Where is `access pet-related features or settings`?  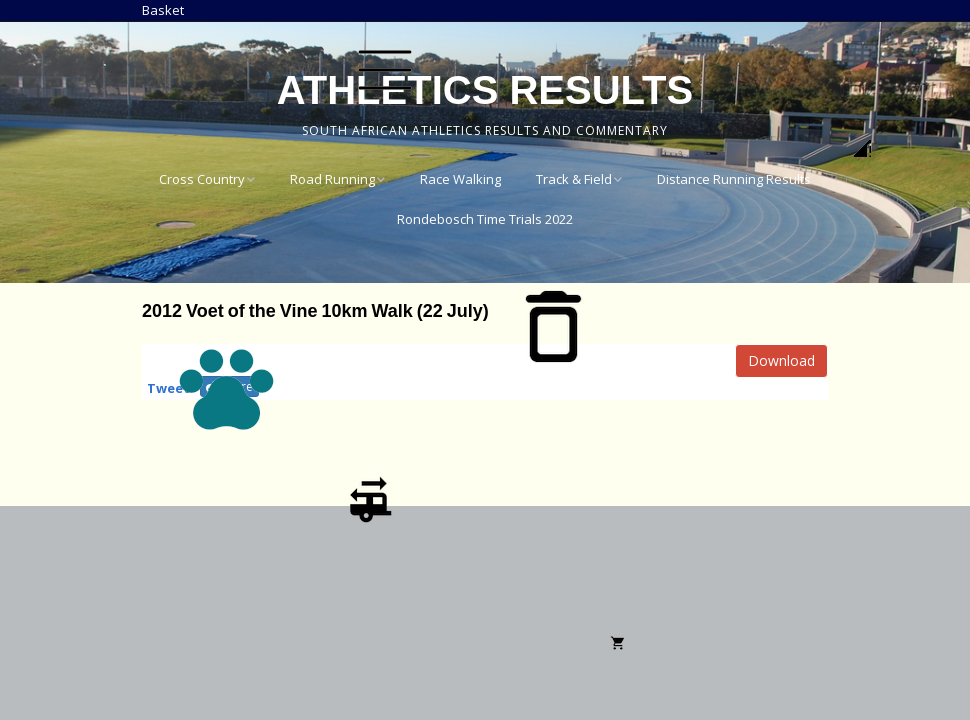
access pet-related features or settings is located at coordinates (226, 389).